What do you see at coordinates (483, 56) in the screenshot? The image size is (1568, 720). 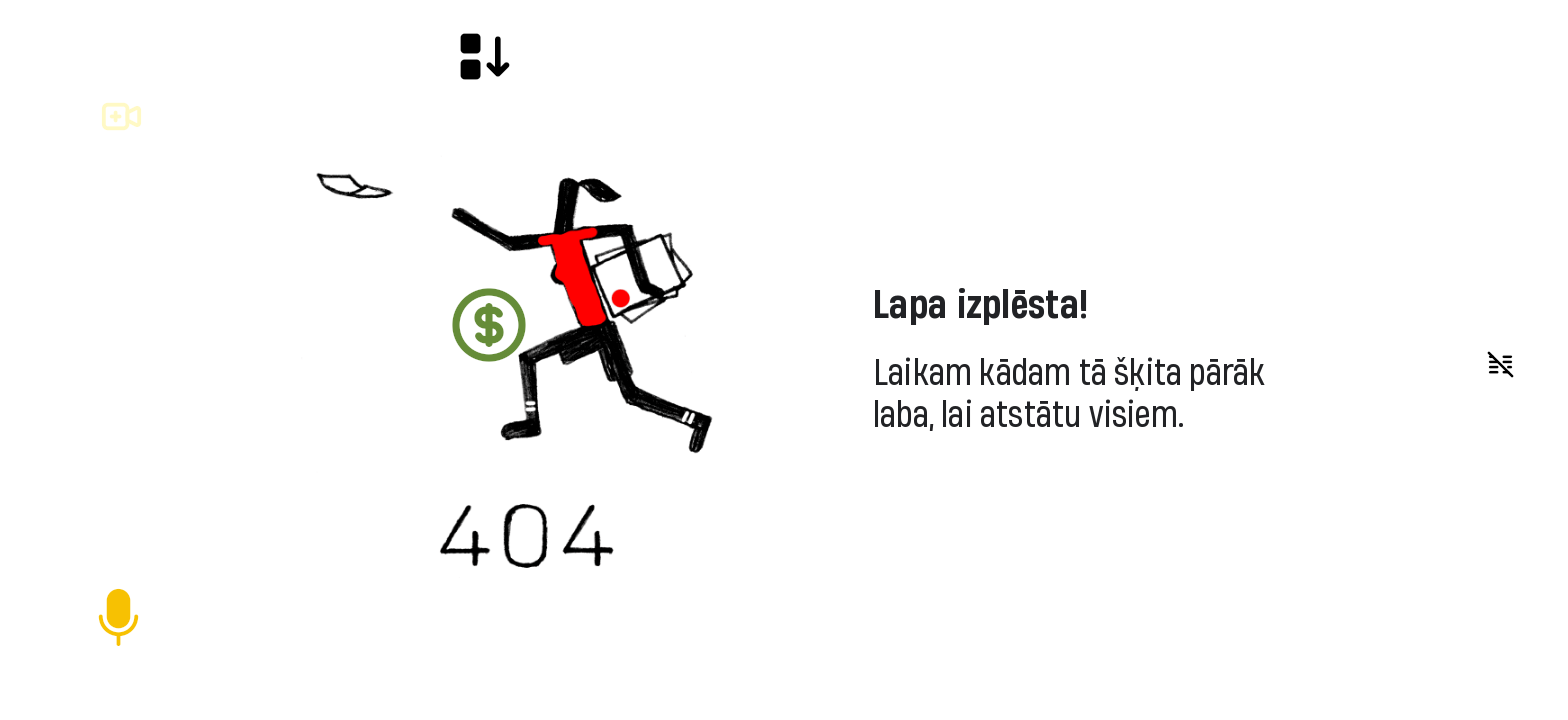 I see `sort items in descending order` at bounding box center [483, 56].